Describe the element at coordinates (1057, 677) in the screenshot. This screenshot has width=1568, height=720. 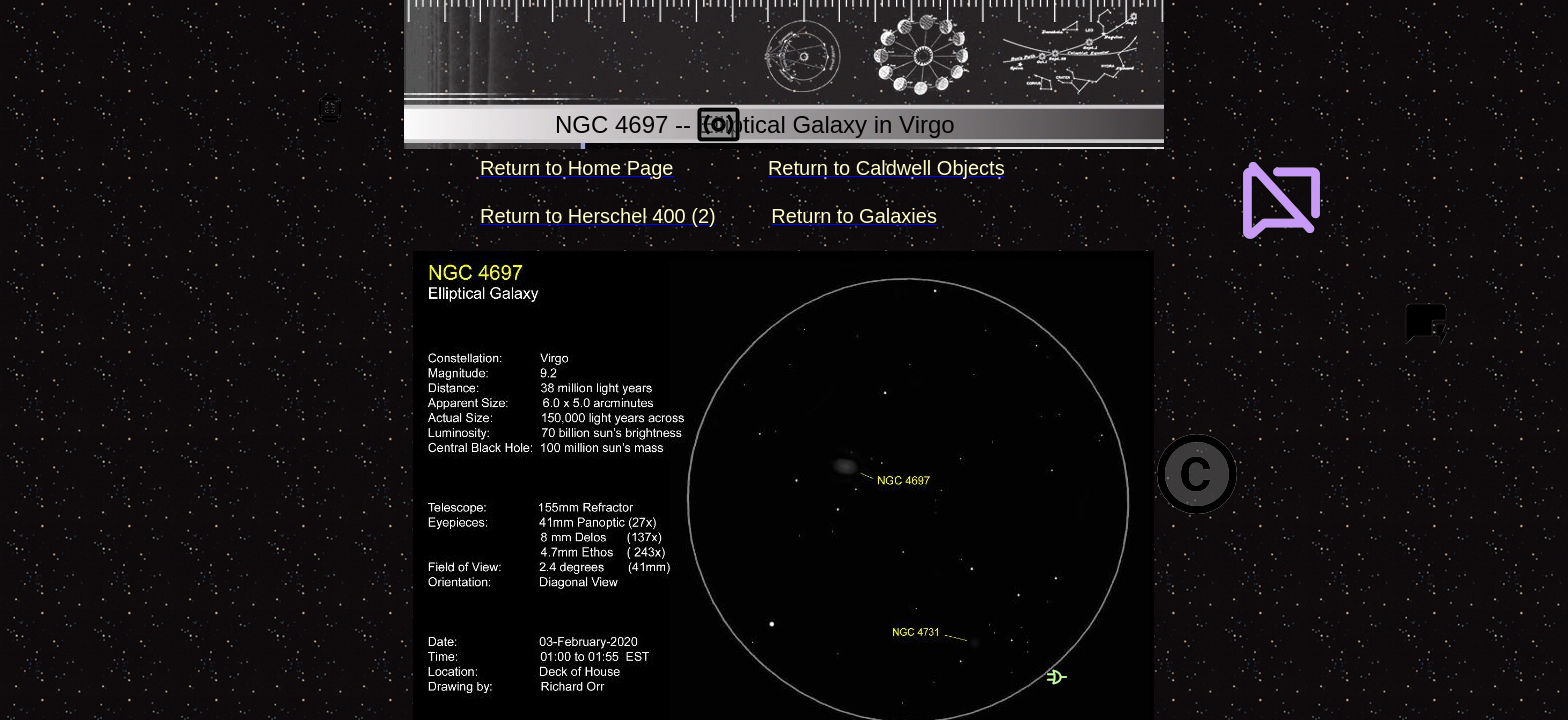
I see `logic OR gate symbol for circuit diagrams` at that location.